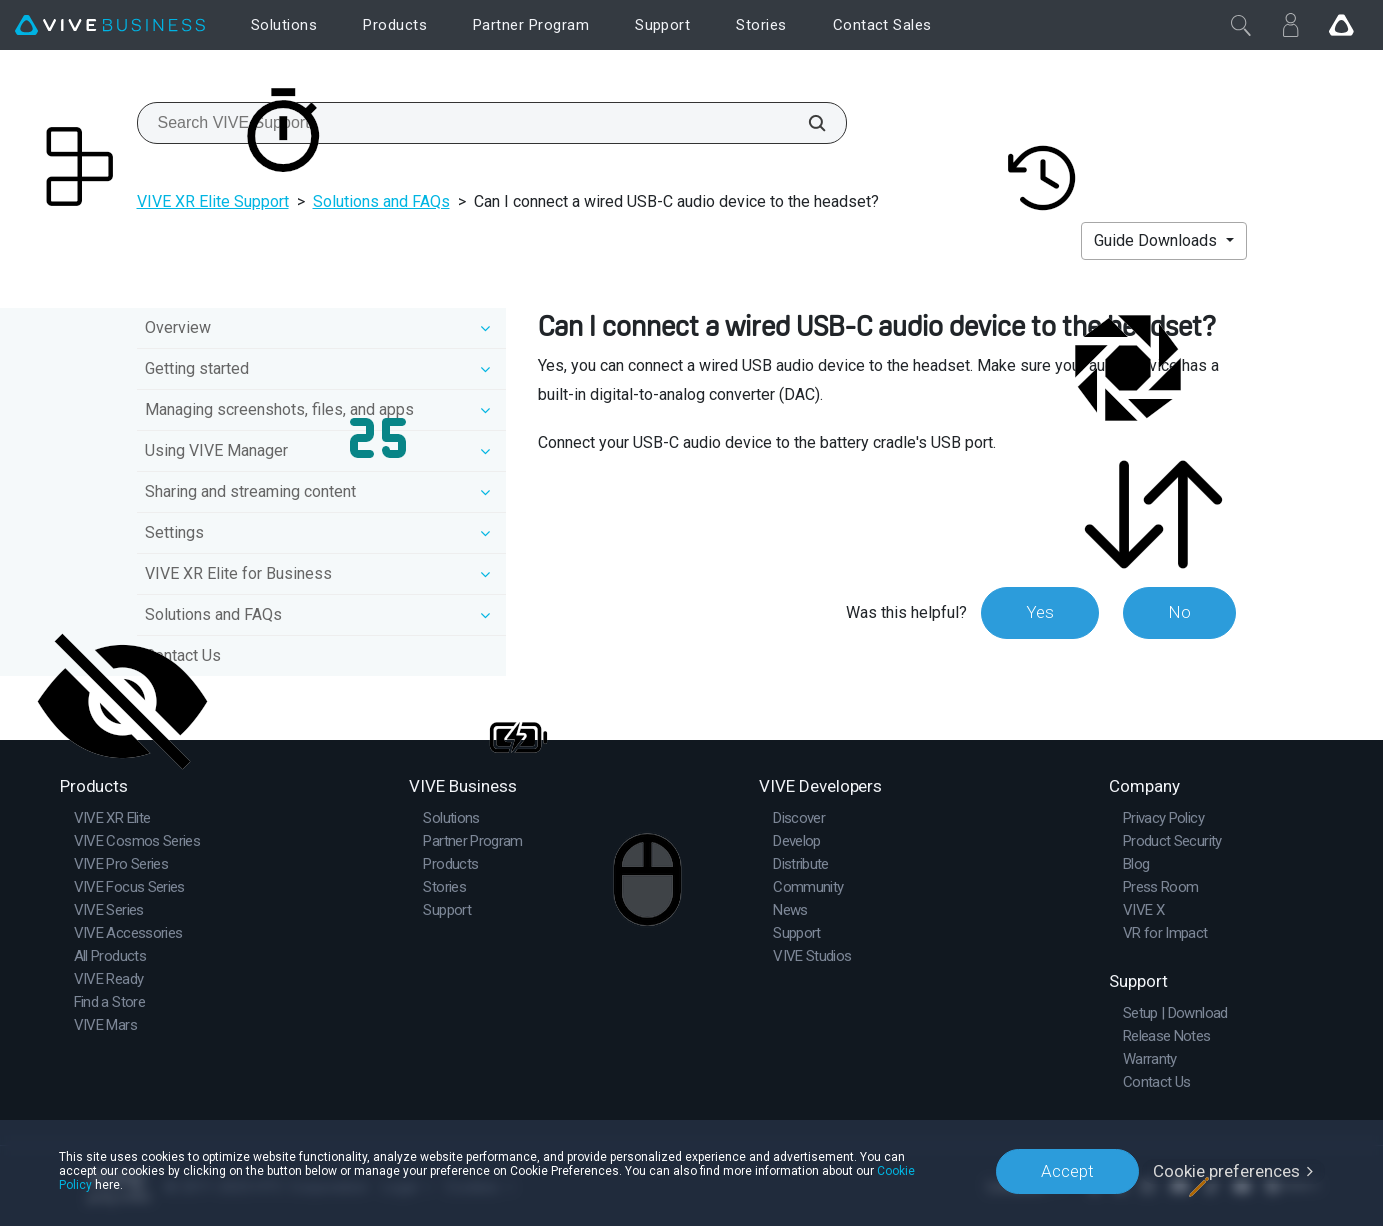  What do you see at coordinates (378, 438) in the screenshot?
I see `indicates 25 items or notifications` at bounding box center [378, 438].